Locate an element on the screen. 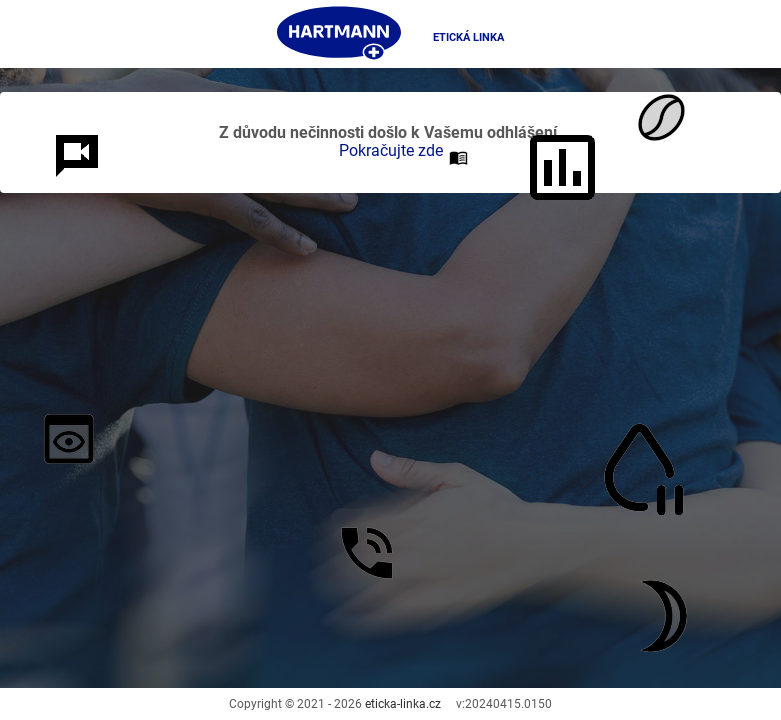 This screenshot has width=781, height=720. insert a chart or graph into the document is located at coordinates (562, 167).